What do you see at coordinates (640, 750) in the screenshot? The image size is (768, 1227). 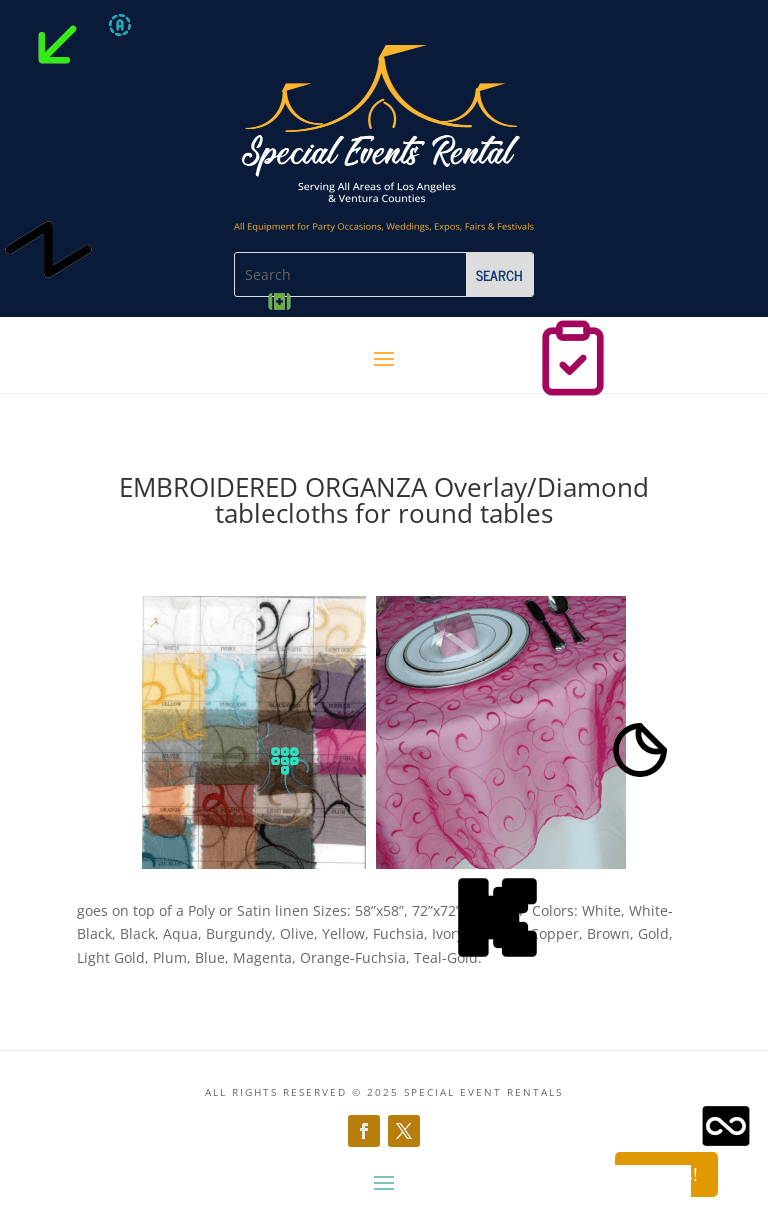 I see `add a sticker to your message` at bounding box center [640, 750].